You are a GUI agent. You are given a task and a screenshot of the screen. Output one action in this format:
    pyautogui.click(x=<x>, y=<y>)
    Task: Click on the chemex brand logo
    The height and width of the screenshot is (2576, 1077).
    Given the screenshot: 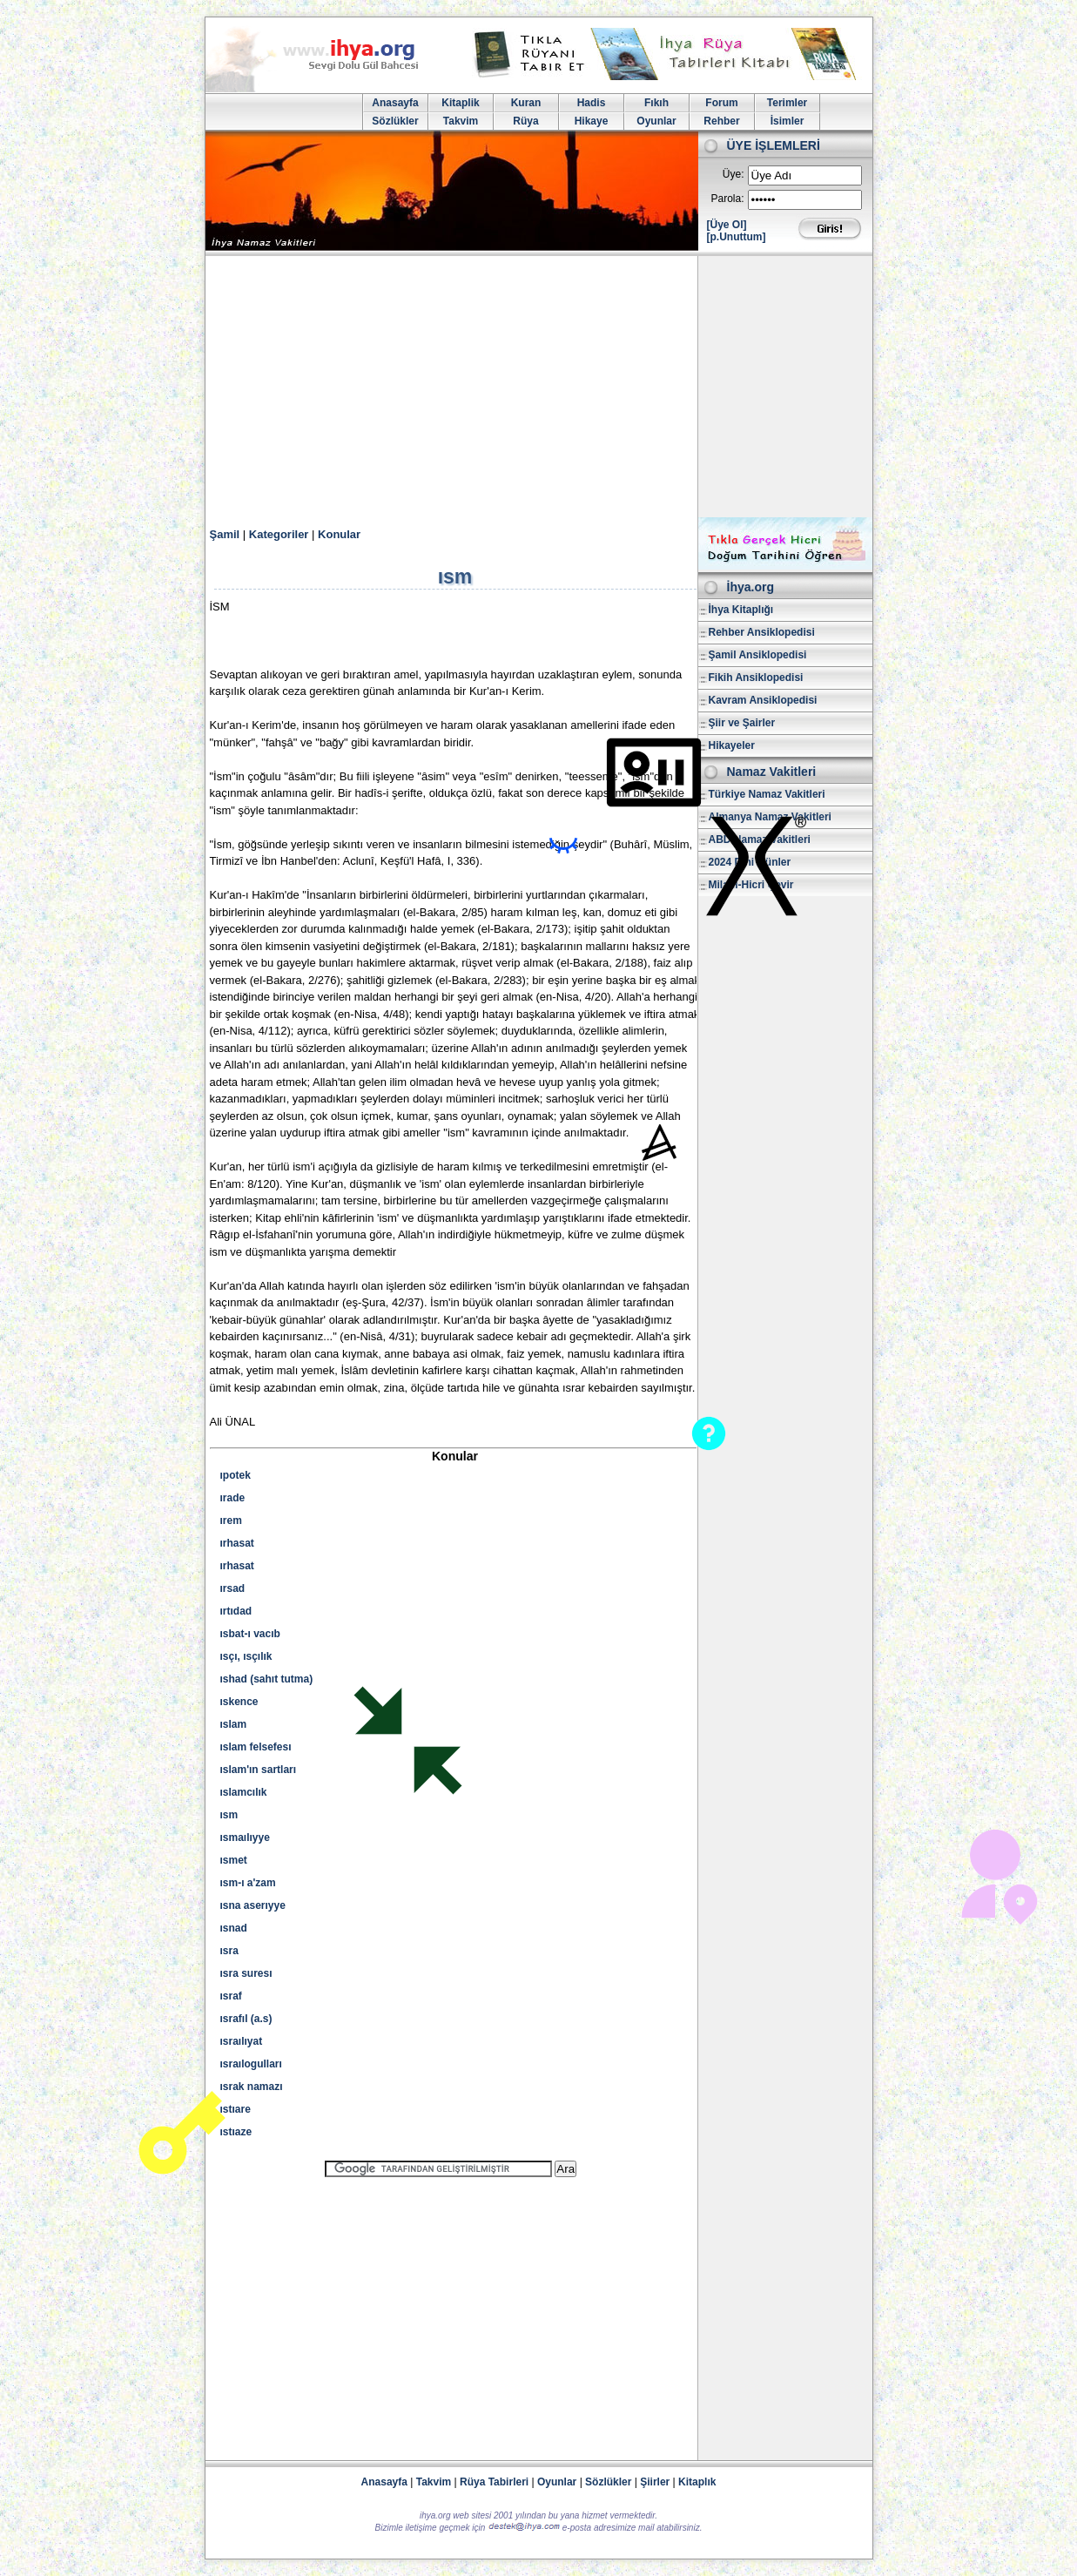 What is the action you would take?
    pyautogui.click(x=756, y=866)
    